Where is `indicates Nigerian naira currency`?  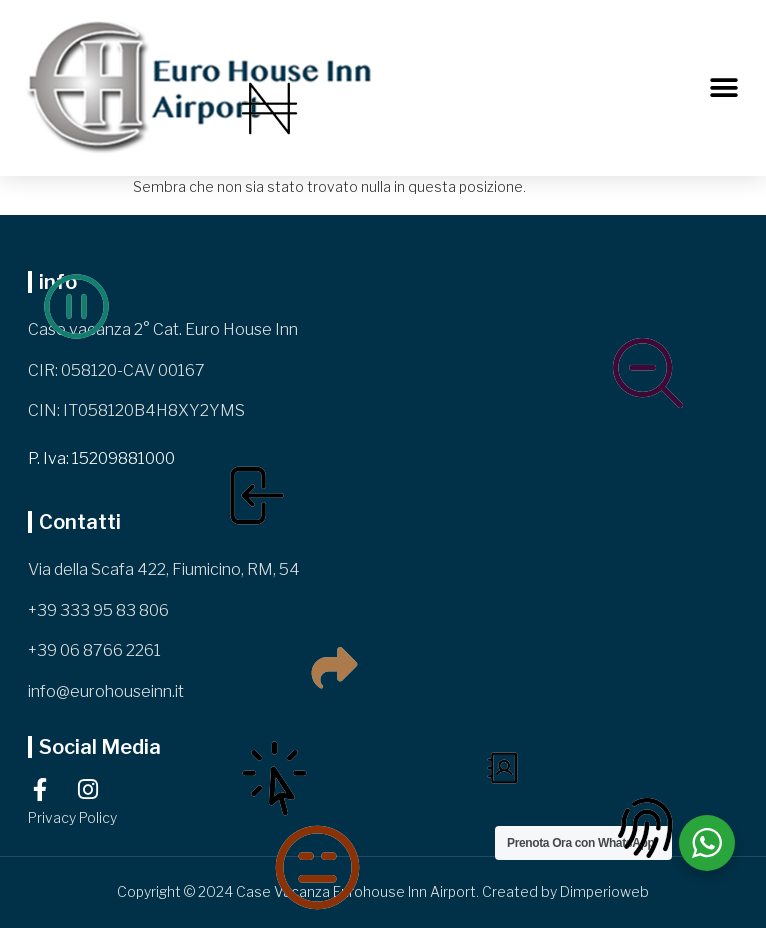 indicates Nigerian naira currency is located at coordinates (269, 108).